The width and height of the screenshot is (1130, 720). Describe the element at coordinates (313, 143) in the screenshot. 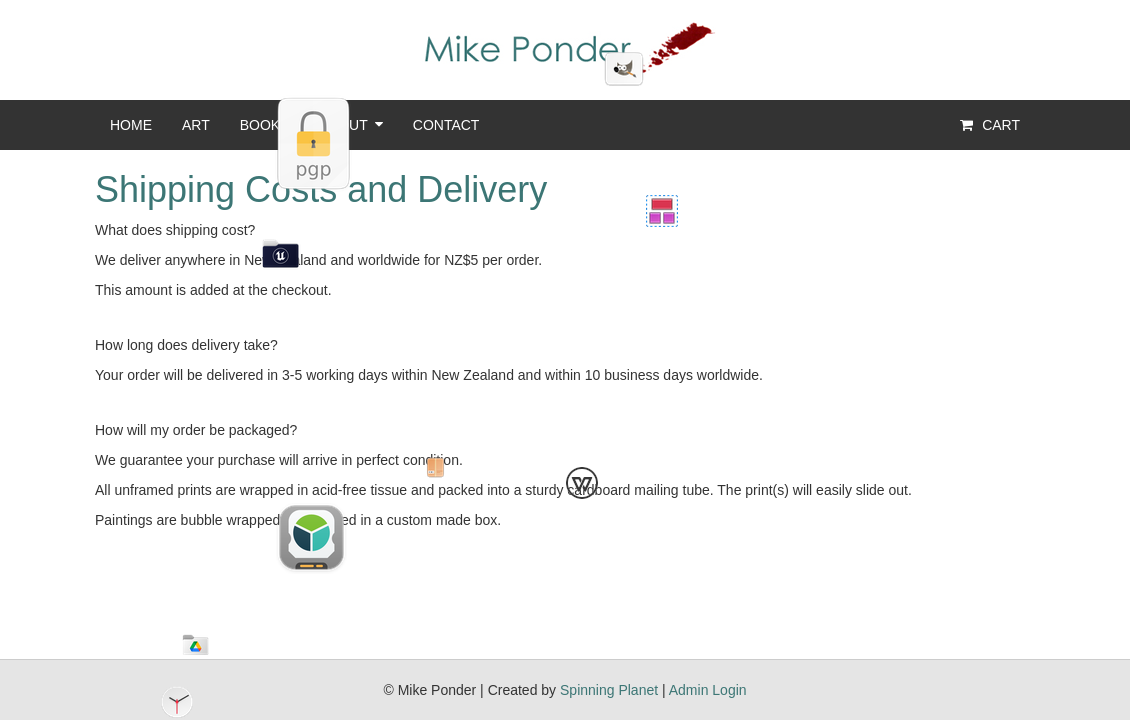

I see `a pgp-encrypted file` at that location.